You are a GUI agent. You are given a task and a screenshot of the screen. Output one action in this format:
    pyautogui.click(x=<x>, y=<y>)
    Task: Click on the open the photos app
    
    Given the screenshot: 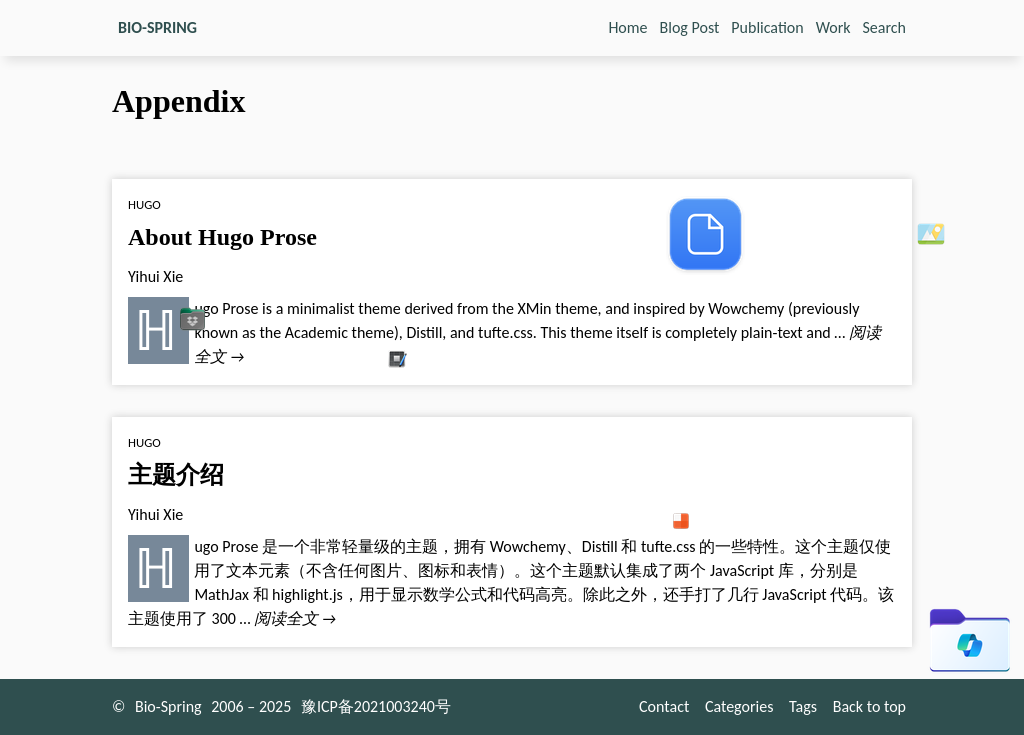 What is the action you would take?
    pyautogui.click(x=931, y=234)
    